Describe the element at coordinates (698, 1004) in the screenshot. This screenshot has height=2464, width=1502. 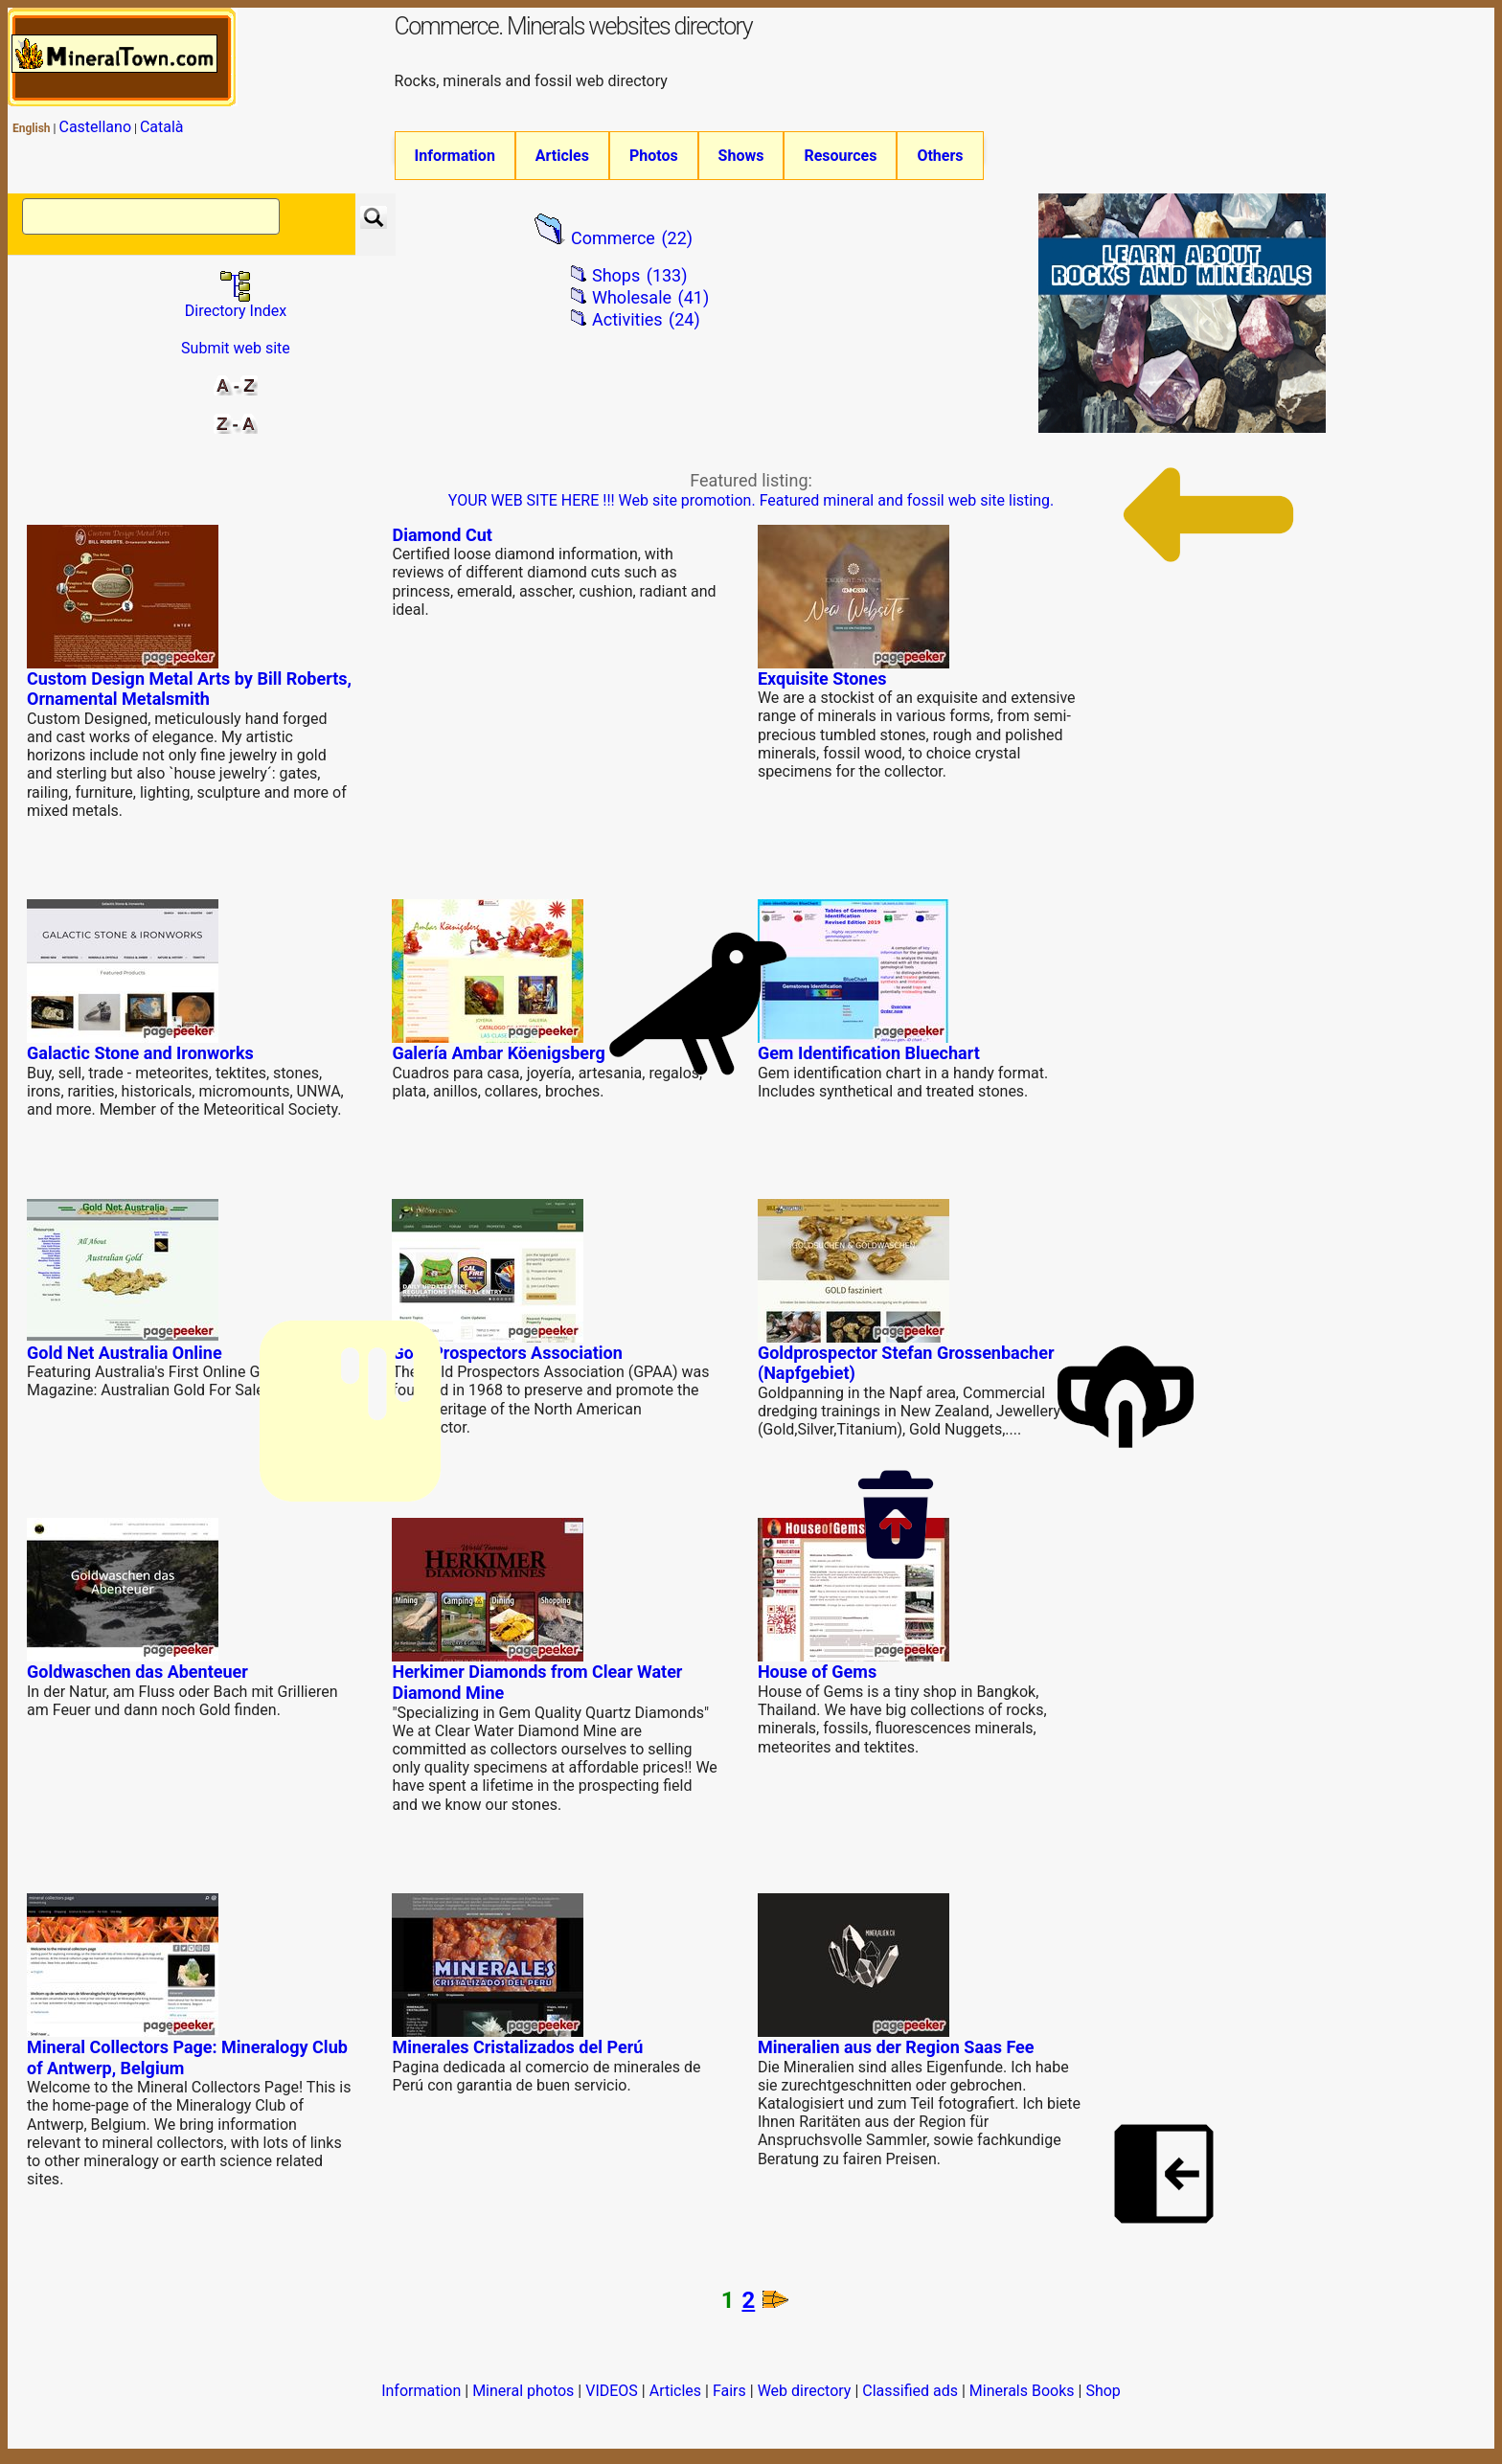
I see `crow icon from fontawesome icon set` at that location.